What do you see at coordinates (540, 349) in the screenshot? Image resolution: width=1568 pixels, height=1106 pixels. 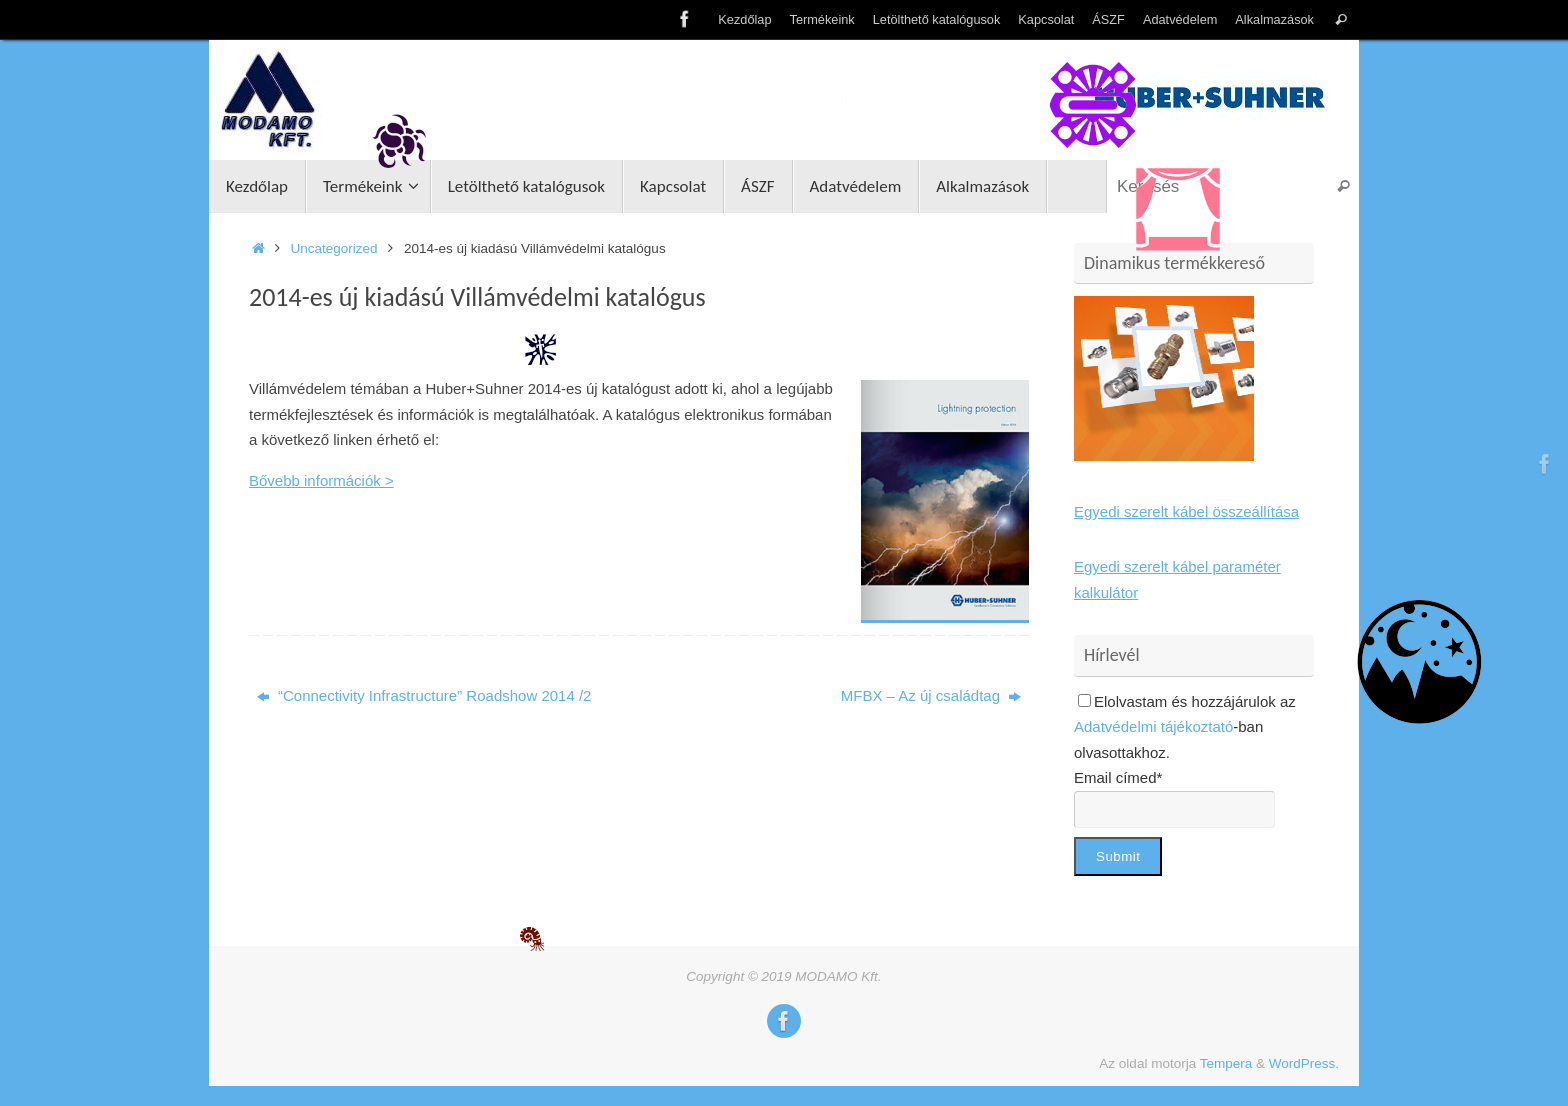 I see `indicates a melting or dissolving weapon effect` at bounding box center [540, 349].